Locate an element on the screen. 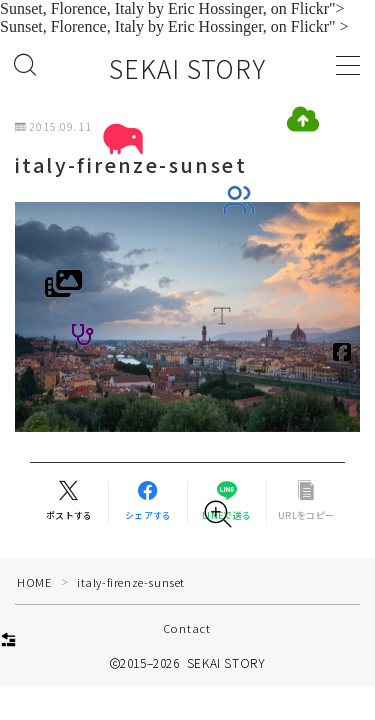 Image resolution: width=375 pixels, height=720 pixels. upload file to cloud storage is located at coordinates (303, 119).